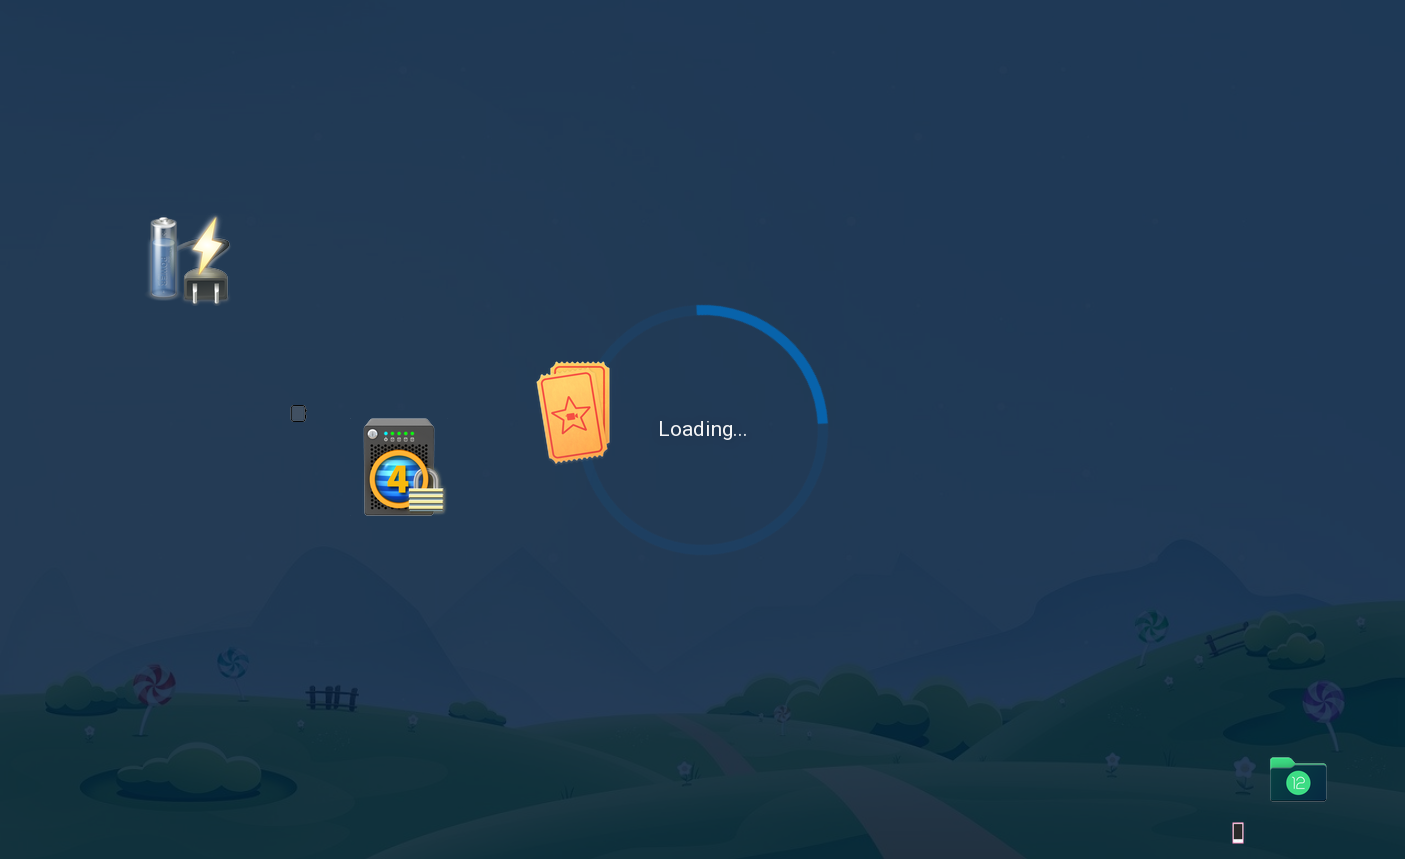 The height and width of the screenshot is (859, 1405). Describe the element at coordinates (399, 467) in the screenshot. I see `locked RAID 4 storage array` at that location.